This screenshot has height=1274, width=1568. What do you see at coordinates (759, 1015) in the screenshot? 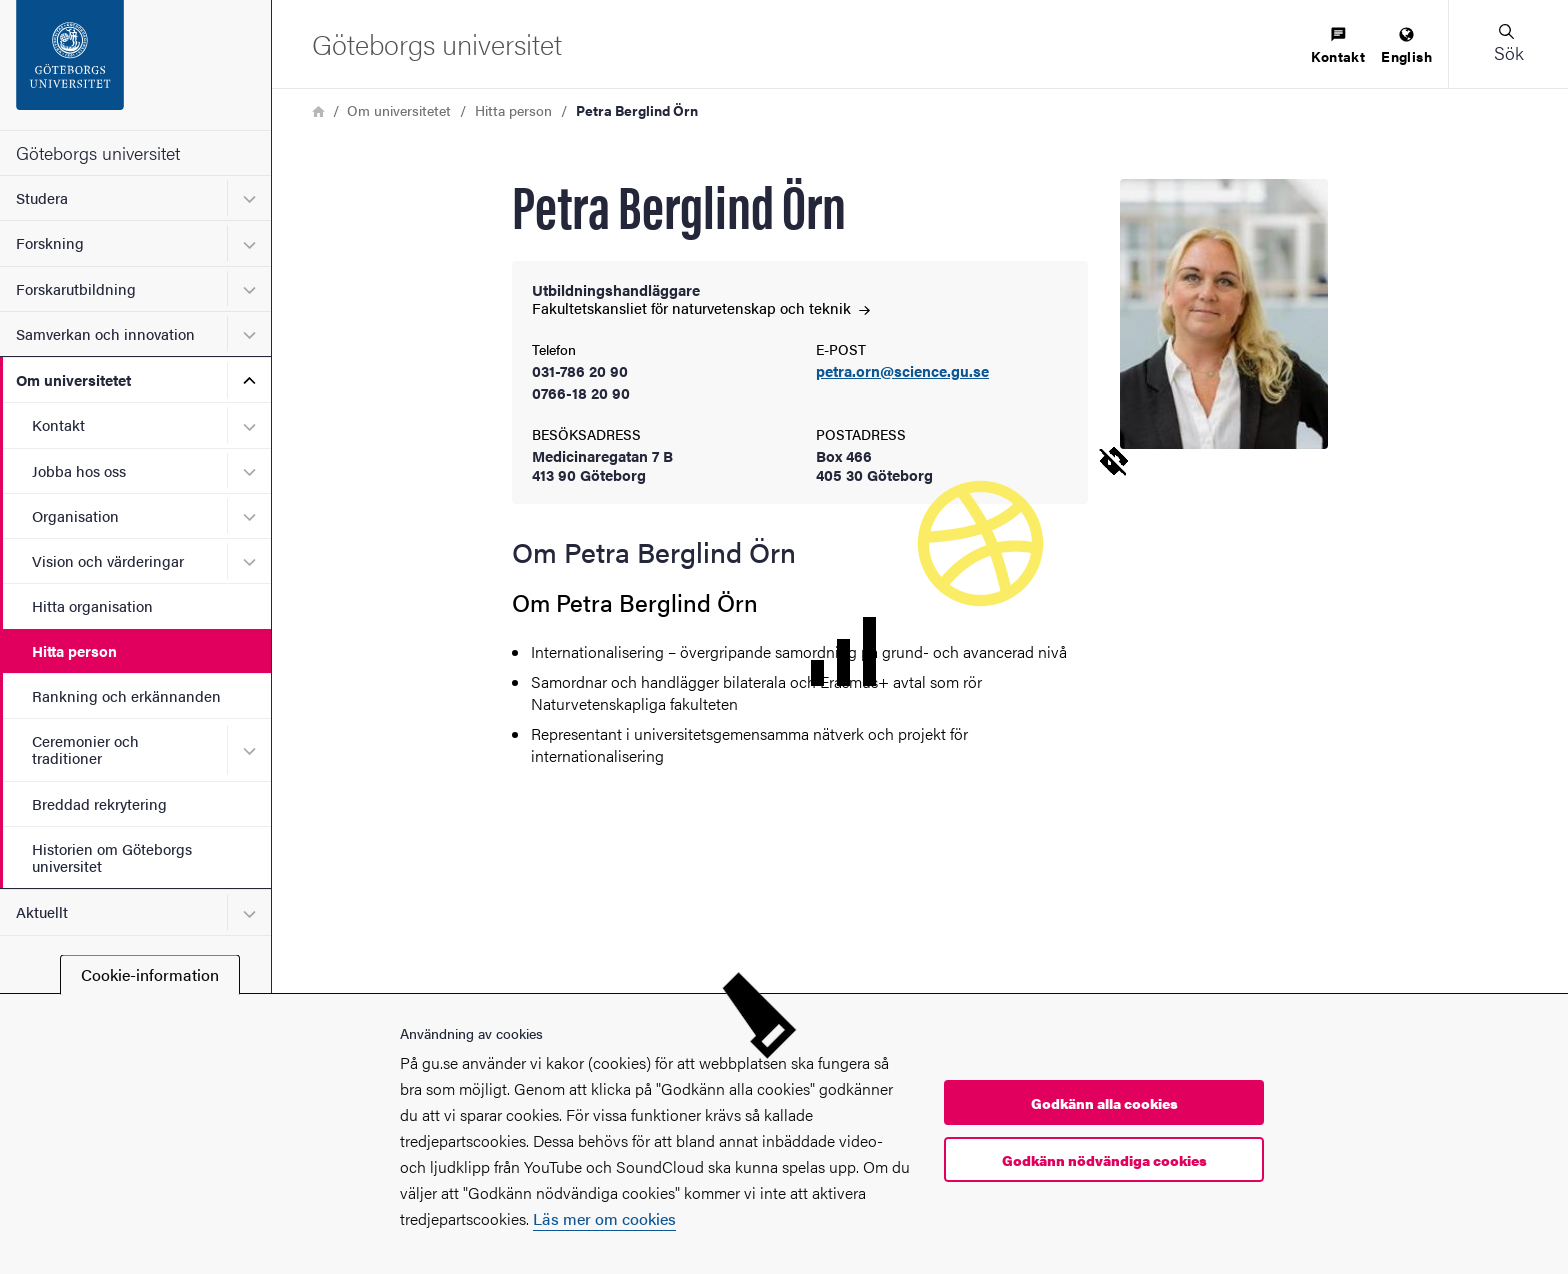
I see `find carpentry or woodworking services` at bounding box center [759, 1015].